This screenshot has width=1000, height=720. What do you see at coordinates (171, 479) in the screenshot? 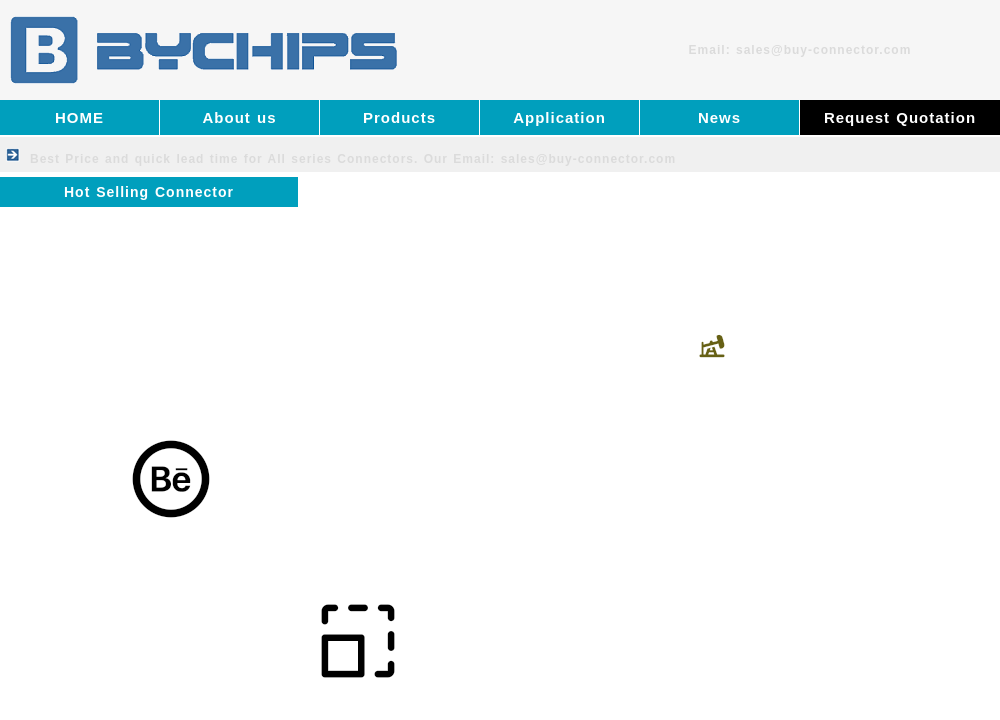
I see `visit Behance profile` at bounding box center [171, 479].